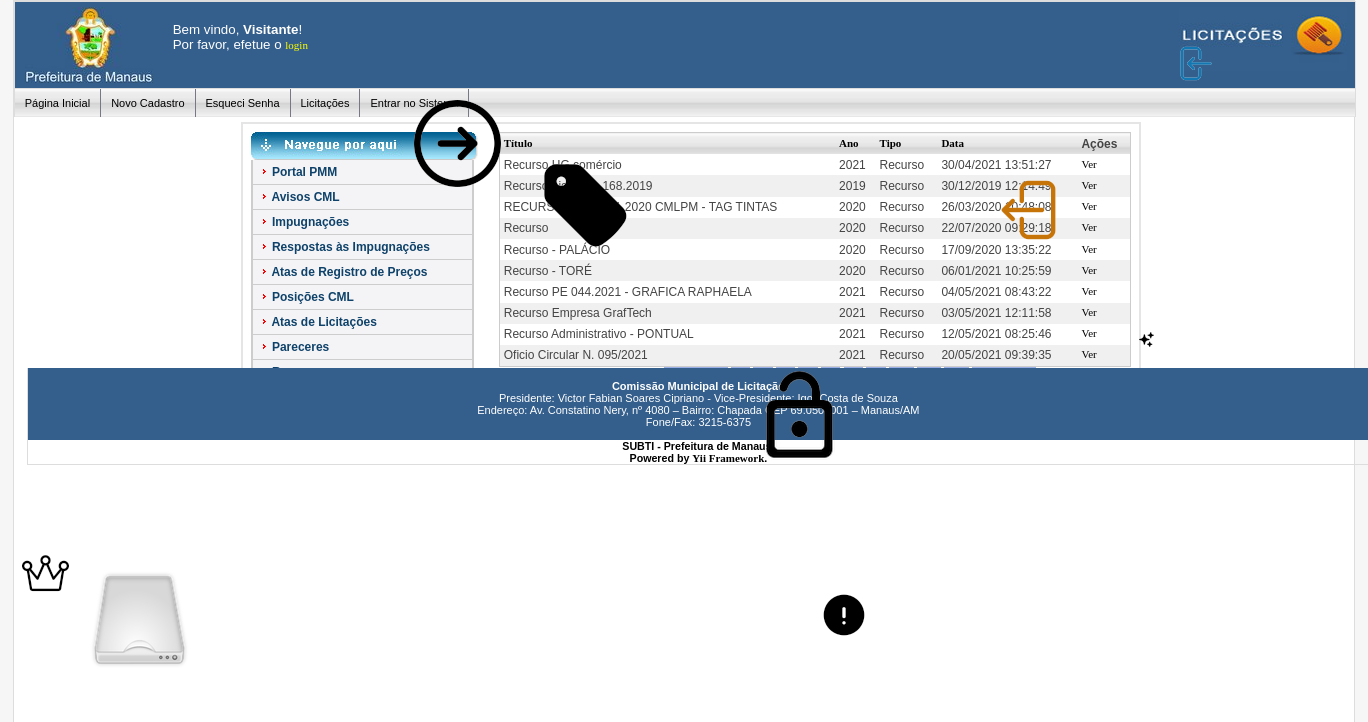  Describe the element at coordinates (139, 620) in the screenshot. I see `access scanner device settings` at that location.